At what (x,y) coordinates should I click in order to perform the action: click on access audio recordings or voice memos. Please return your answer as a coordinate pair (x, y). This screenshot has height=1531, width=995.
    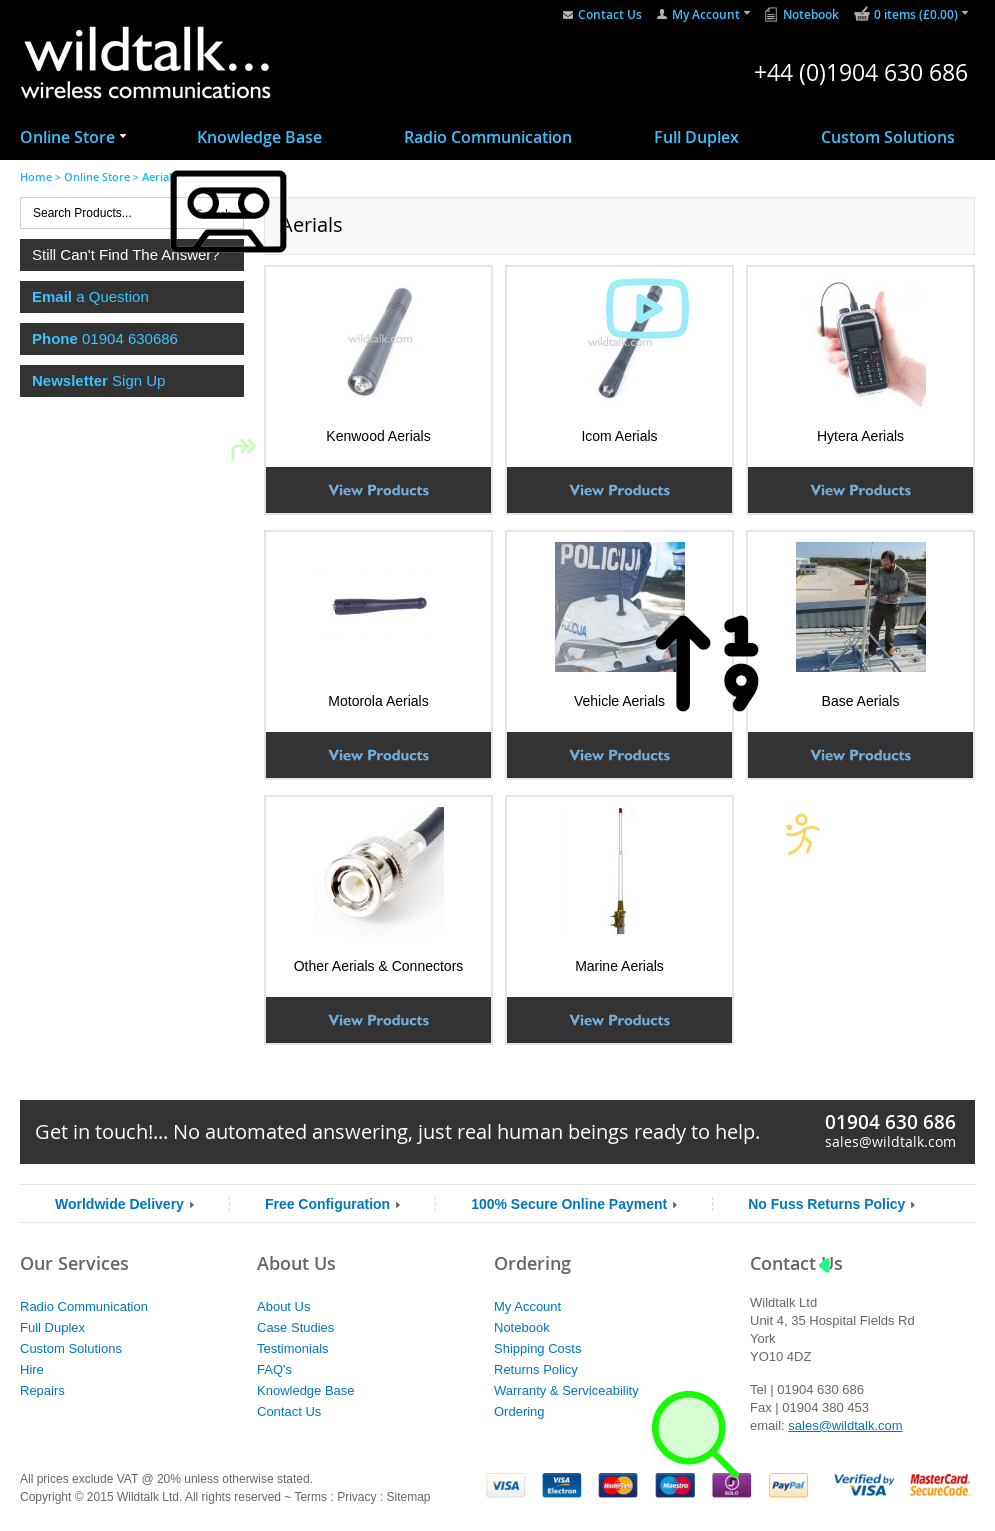
    Looking at the image, I should click on (228, 211).